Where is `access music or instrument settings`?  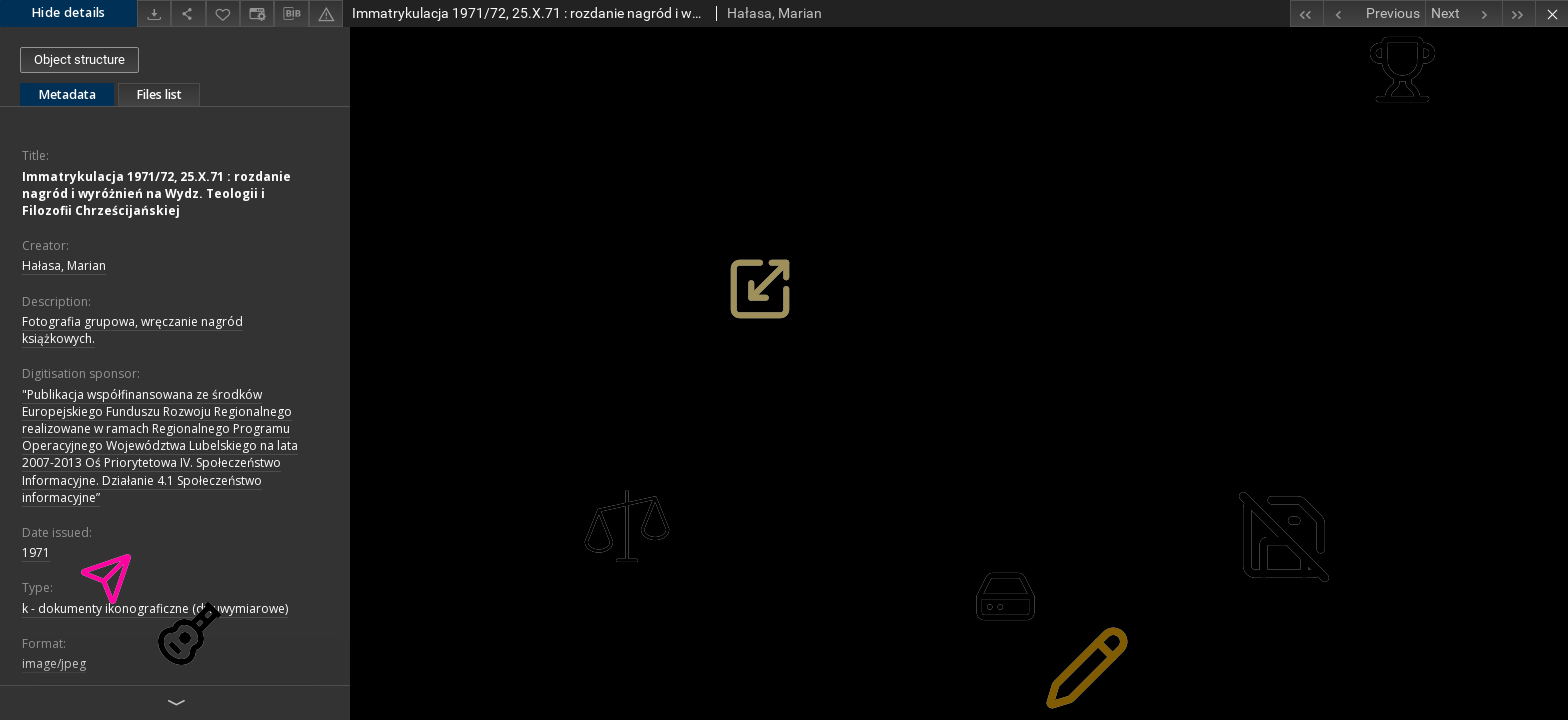 access music or instrument settings is located at coordinates (189, 634).